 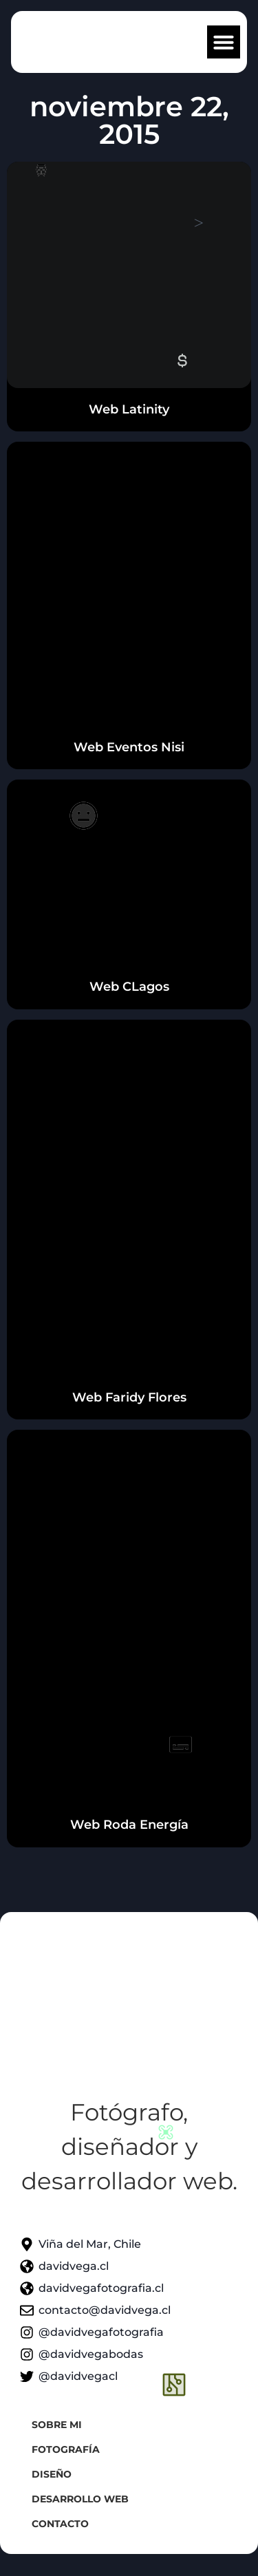 What do you see at coordinates (174, 2385) in the screenshot?
I see `access hardware or circuit settings` at bounding box center [174, 2385].